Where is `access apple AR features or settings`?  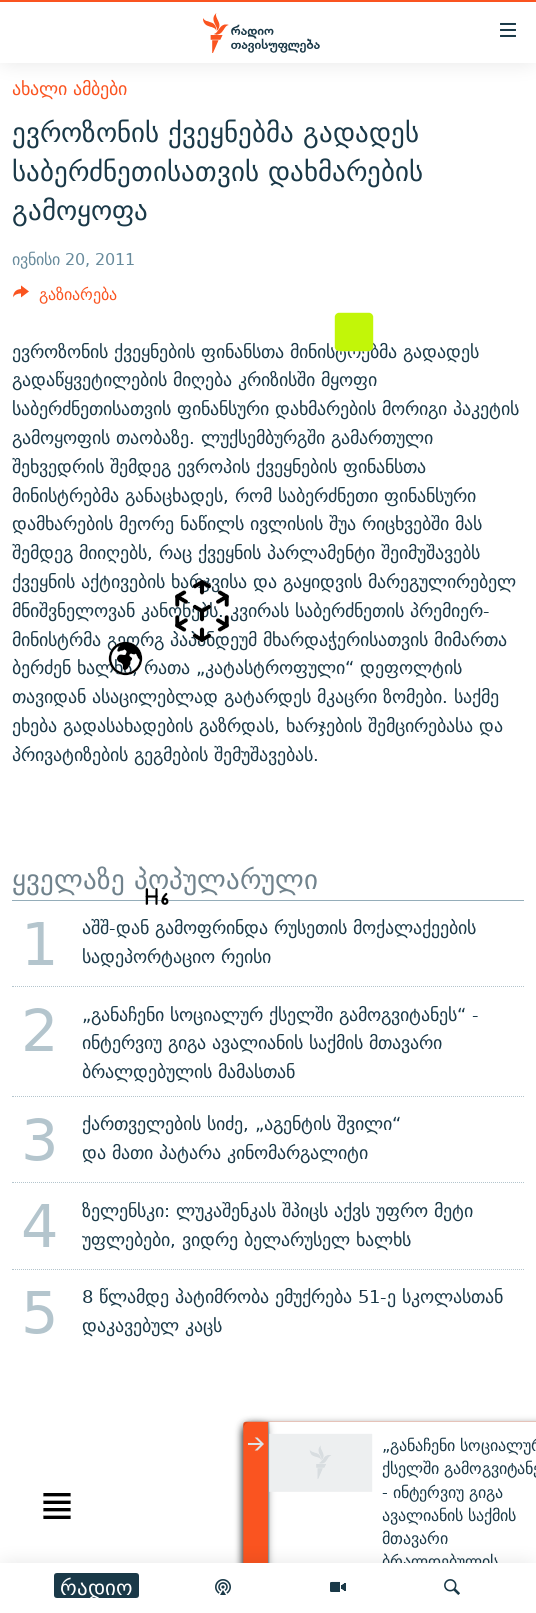 access apple AR features or settings is located at coordinates (202, 611).